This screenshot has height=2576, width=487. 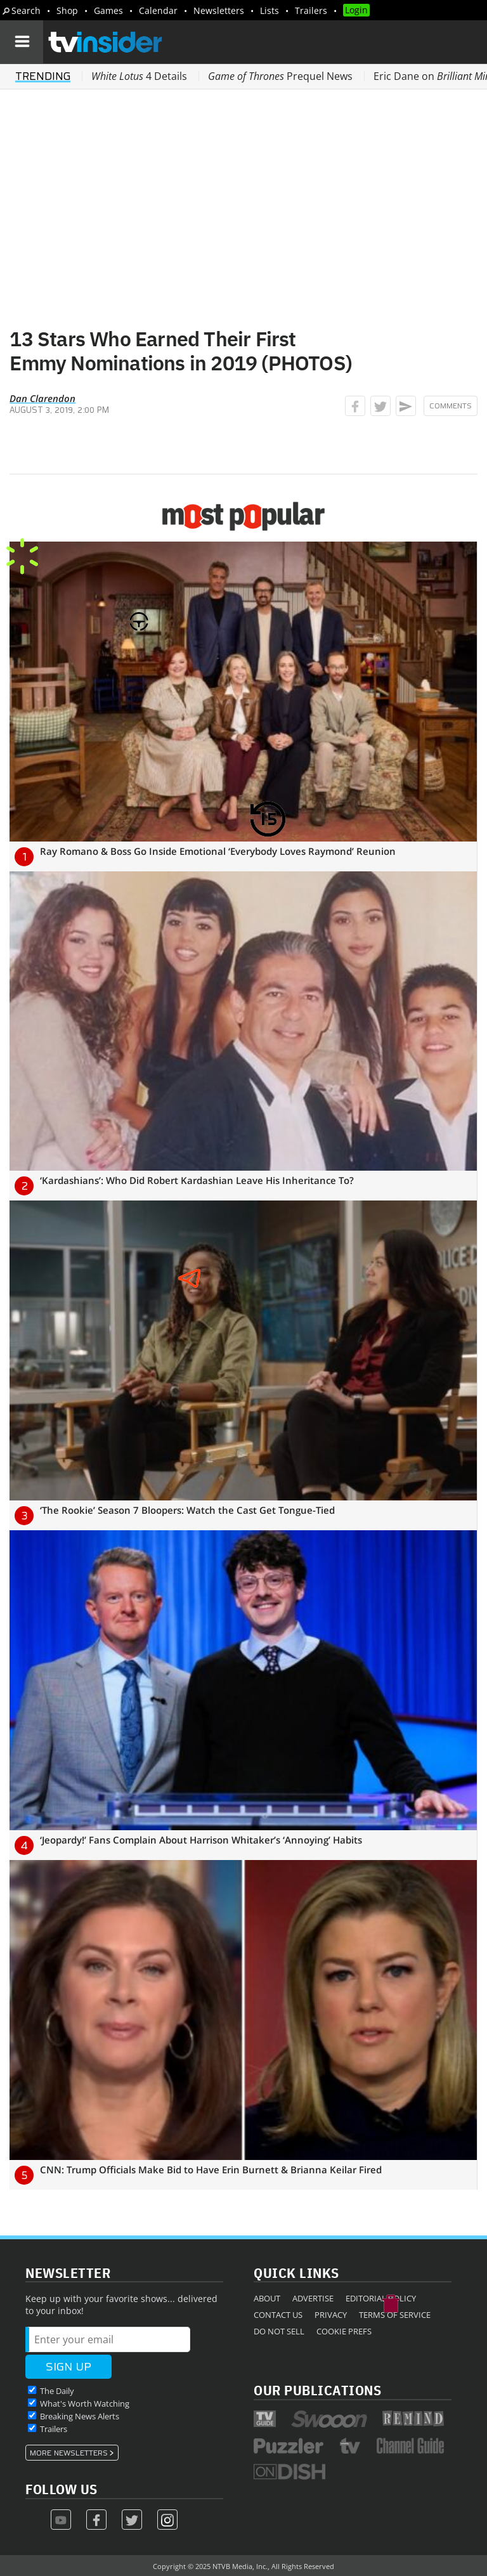 What do you see at coordinates (22, 556) in the screenshot?
I see `loading content in progress` at bounding box center [22, 556].